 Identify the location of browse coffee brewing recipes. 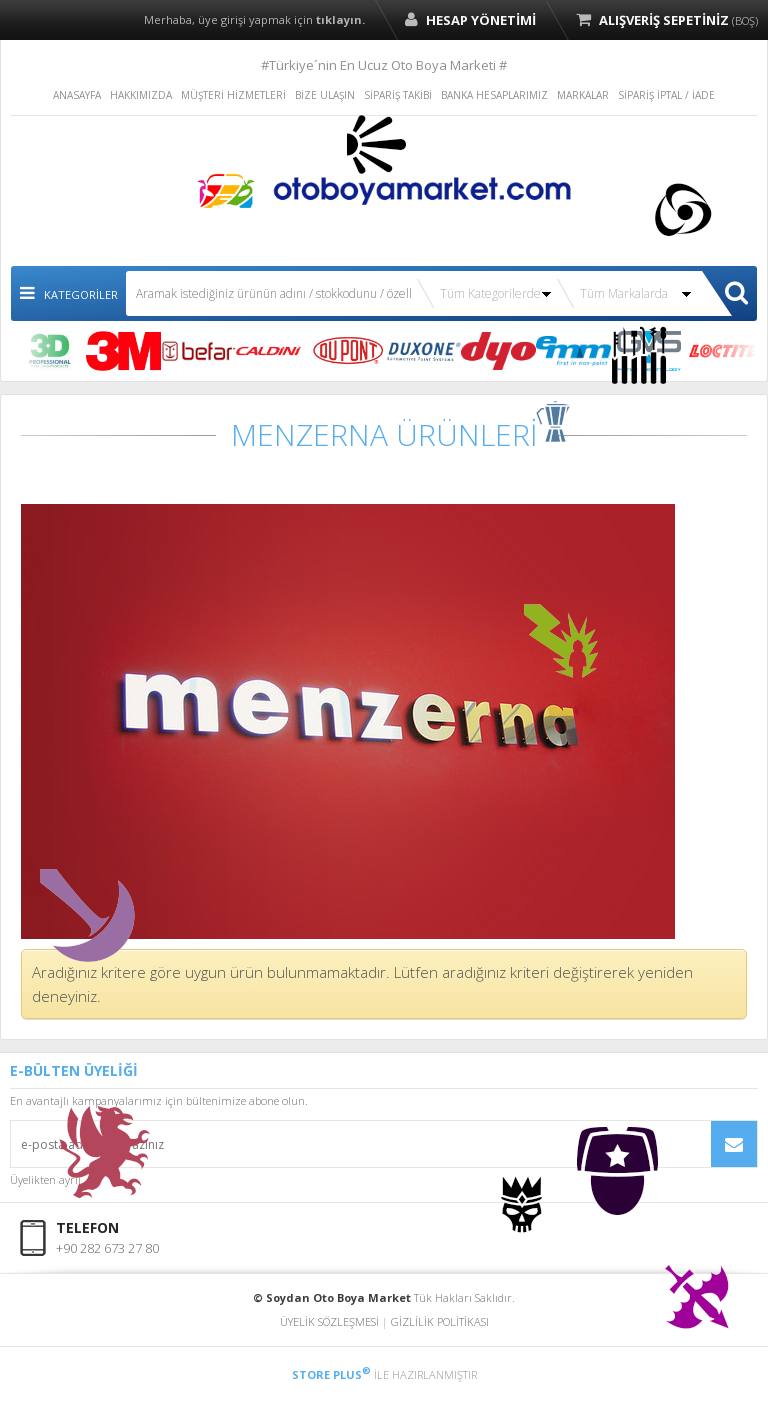
(555, 421).